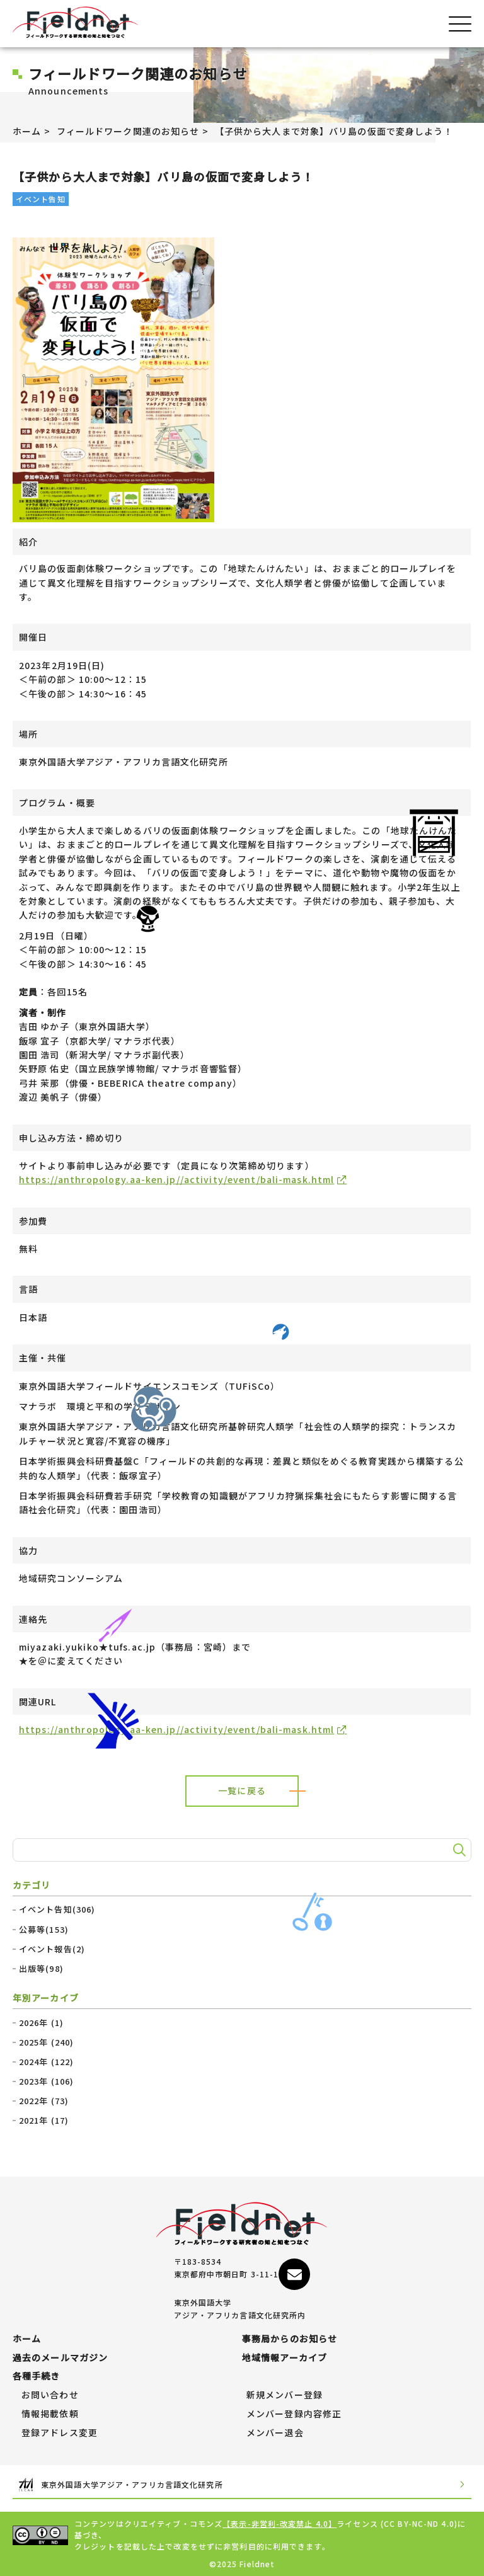 The height and width of the screenshot is (2576, 484). I want to click on lock or unlock a game item, so click(312, 1911).